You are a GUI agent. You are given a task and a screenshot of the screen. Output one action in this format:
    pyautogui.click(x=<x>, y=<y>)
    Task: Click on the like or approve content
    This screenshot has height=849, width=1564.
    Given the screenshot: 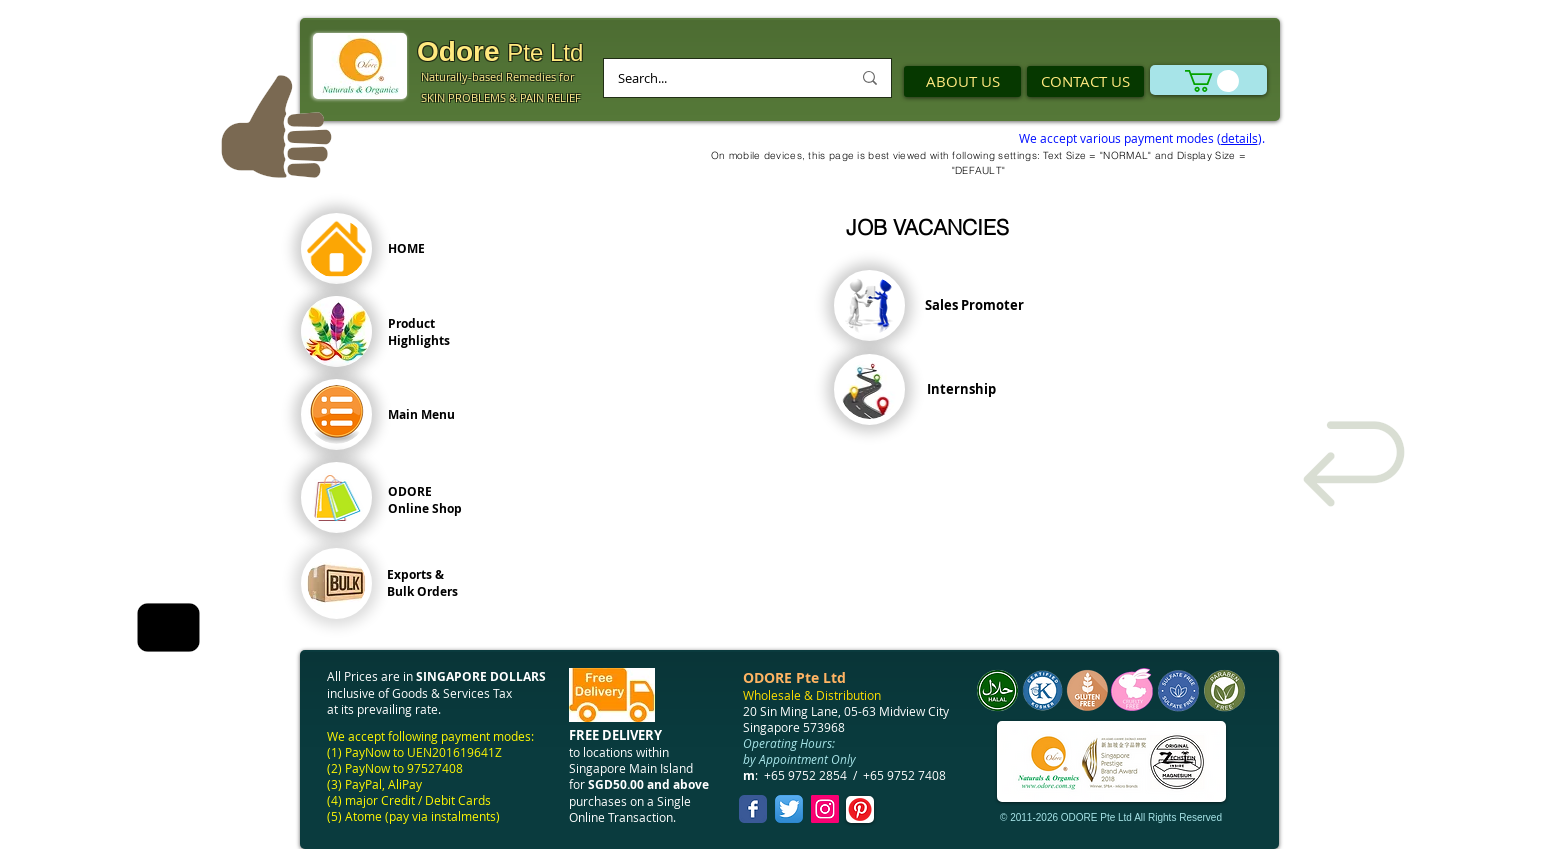 What is the action you would take?
    pyautogui.click(x=276, y=126)
    